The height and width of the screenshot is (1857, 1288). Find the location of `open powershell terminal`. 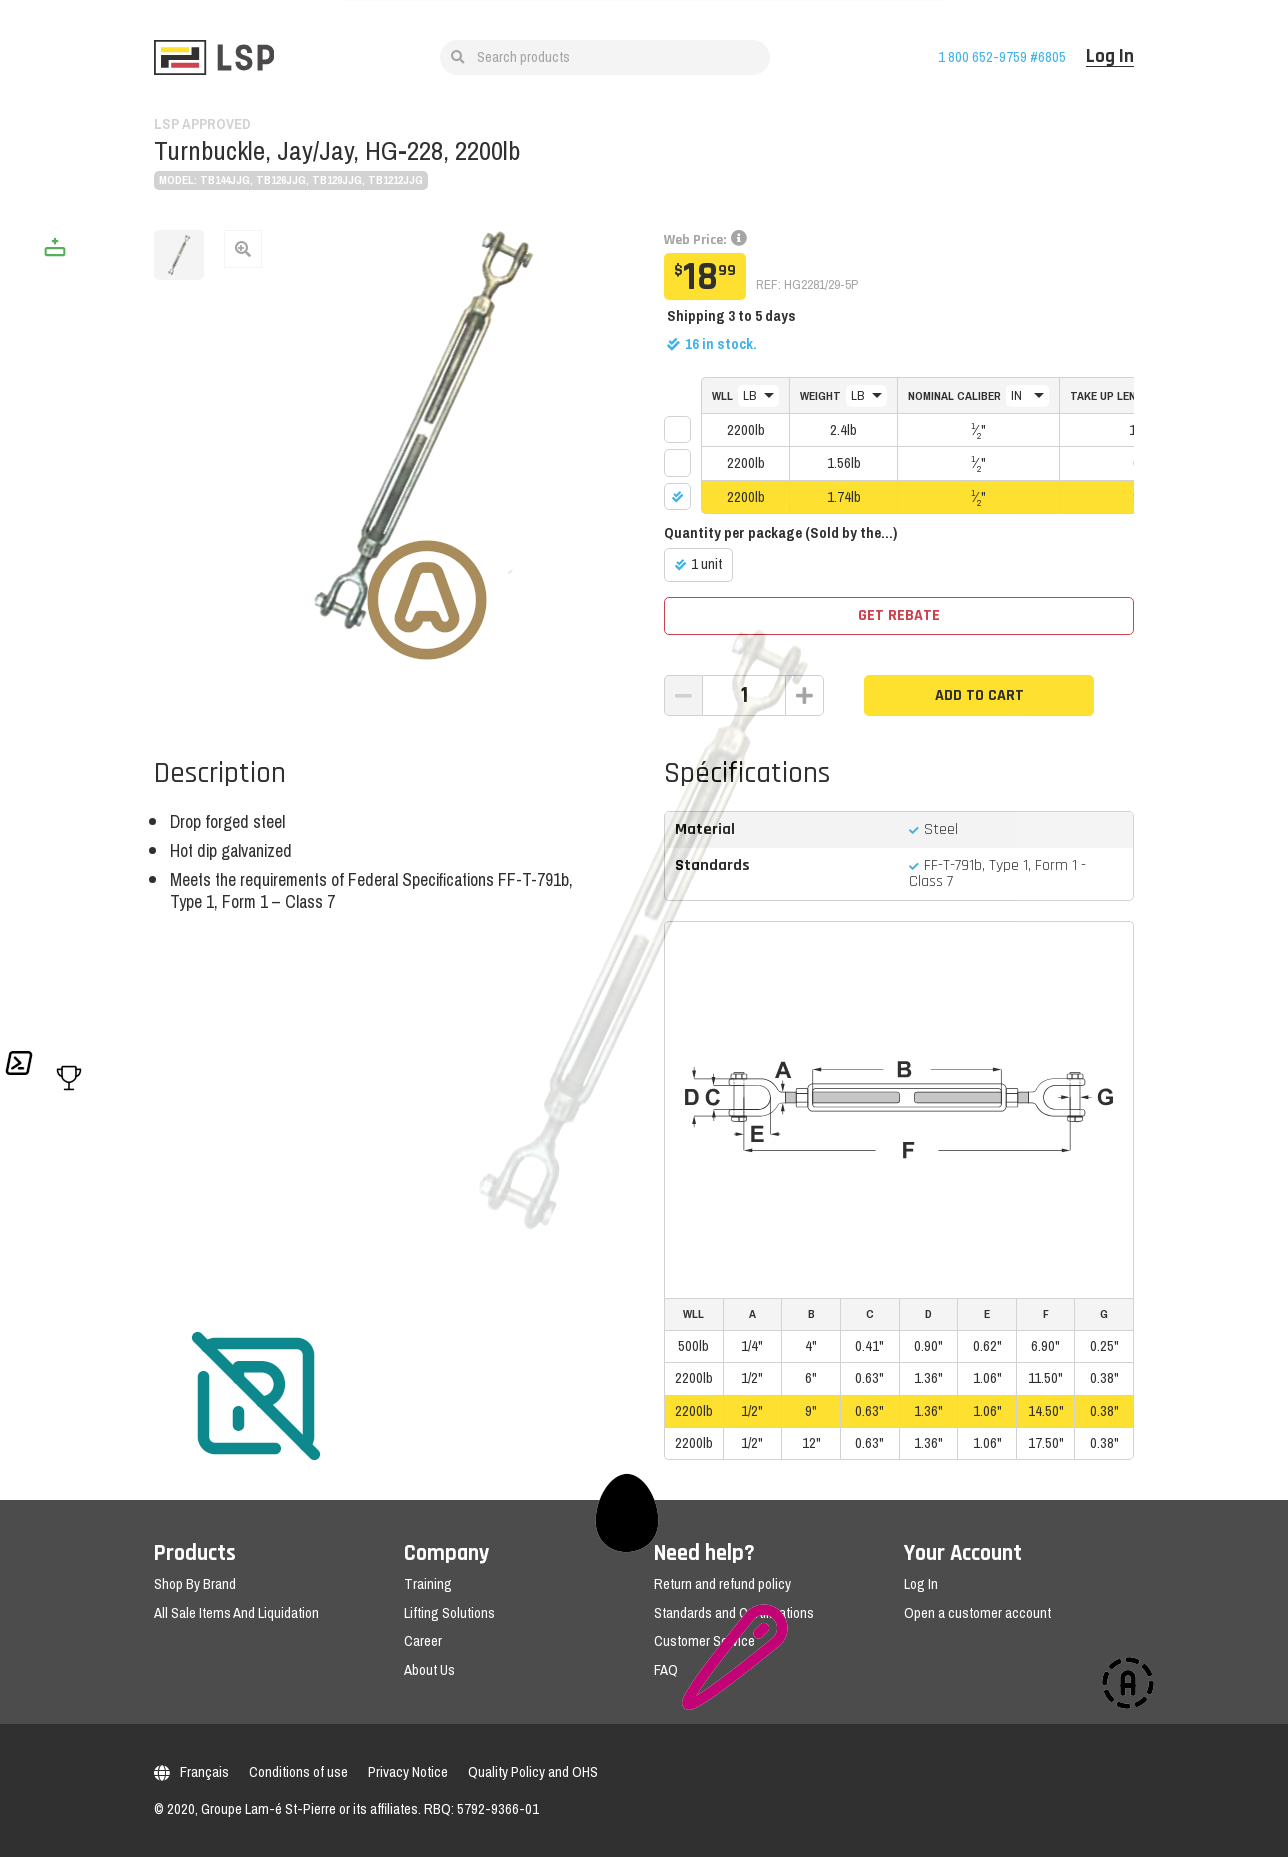

open powershell terminal is located at coordinates (19, 1063).